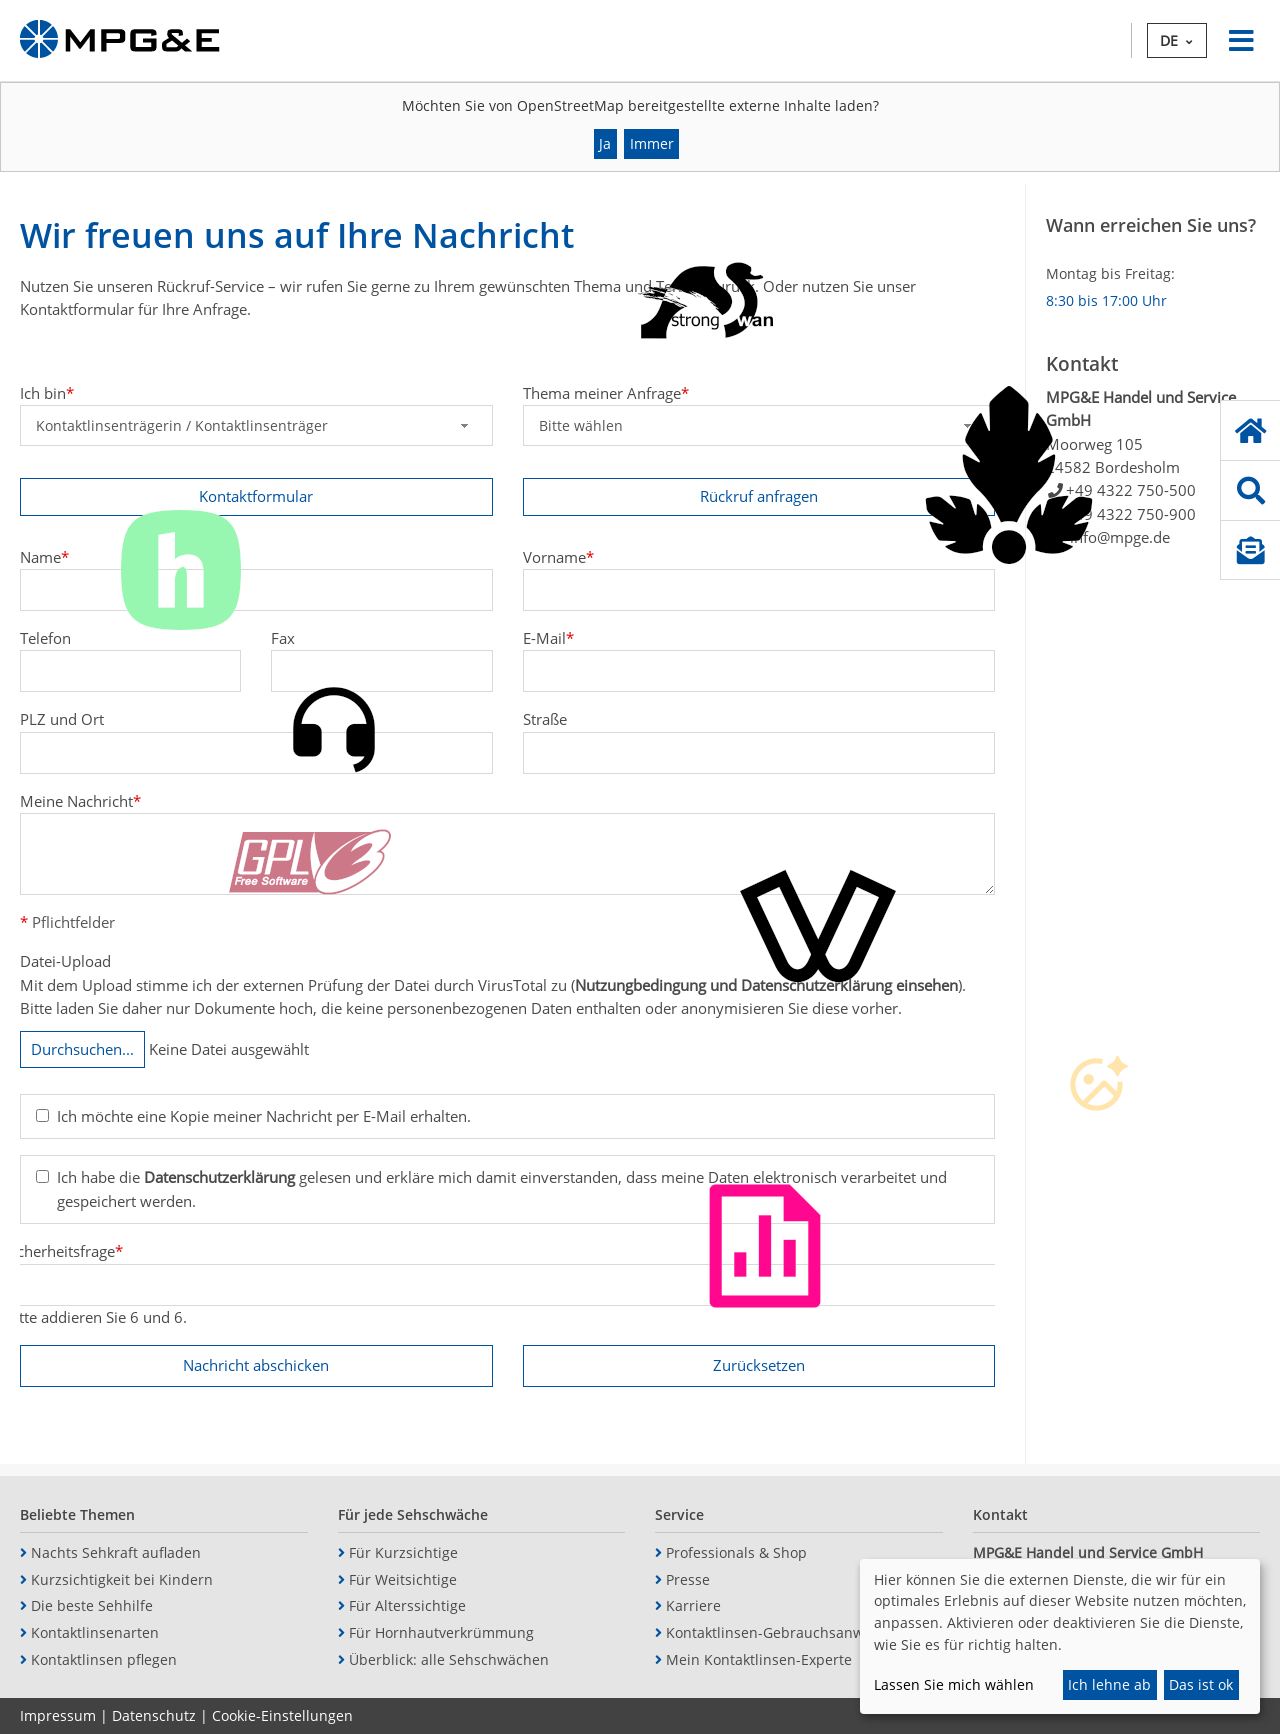 This screenshot has height=1734, width=1280. Describe the element at coordinates (765, 1246) in the screenshot. I see `view report or analytics document` at that location.